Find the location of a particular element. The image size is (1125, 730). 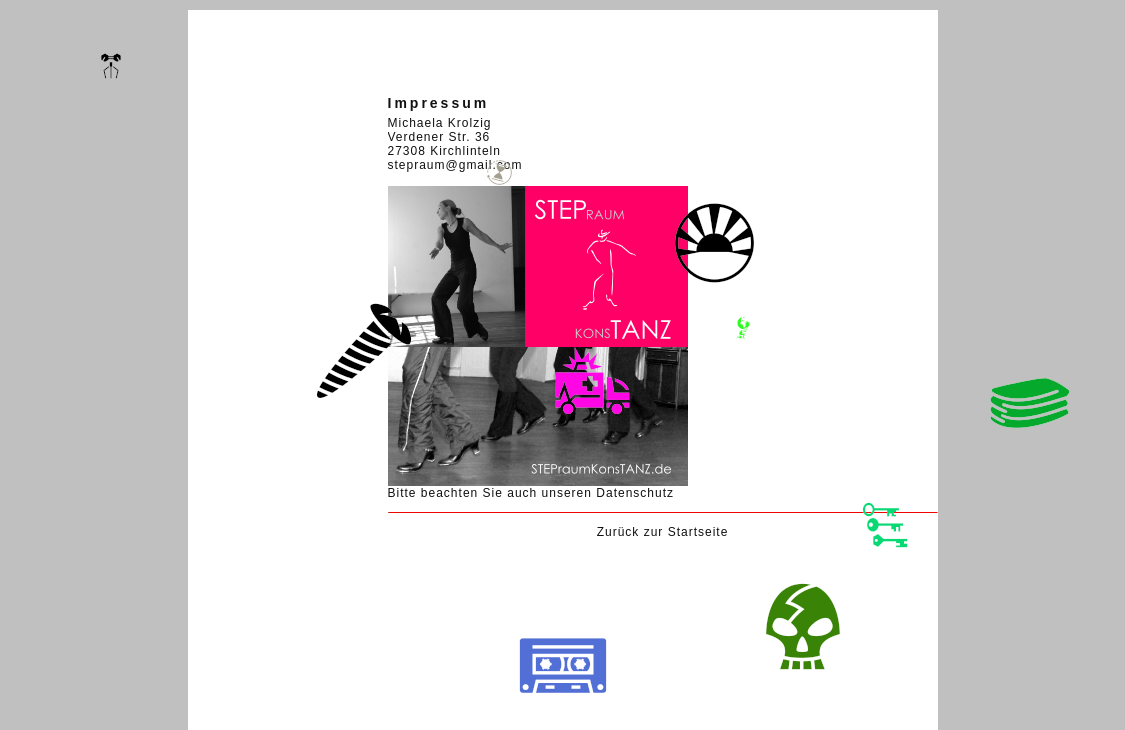

deploy nano-bot units is located at coordinates (111, 66).